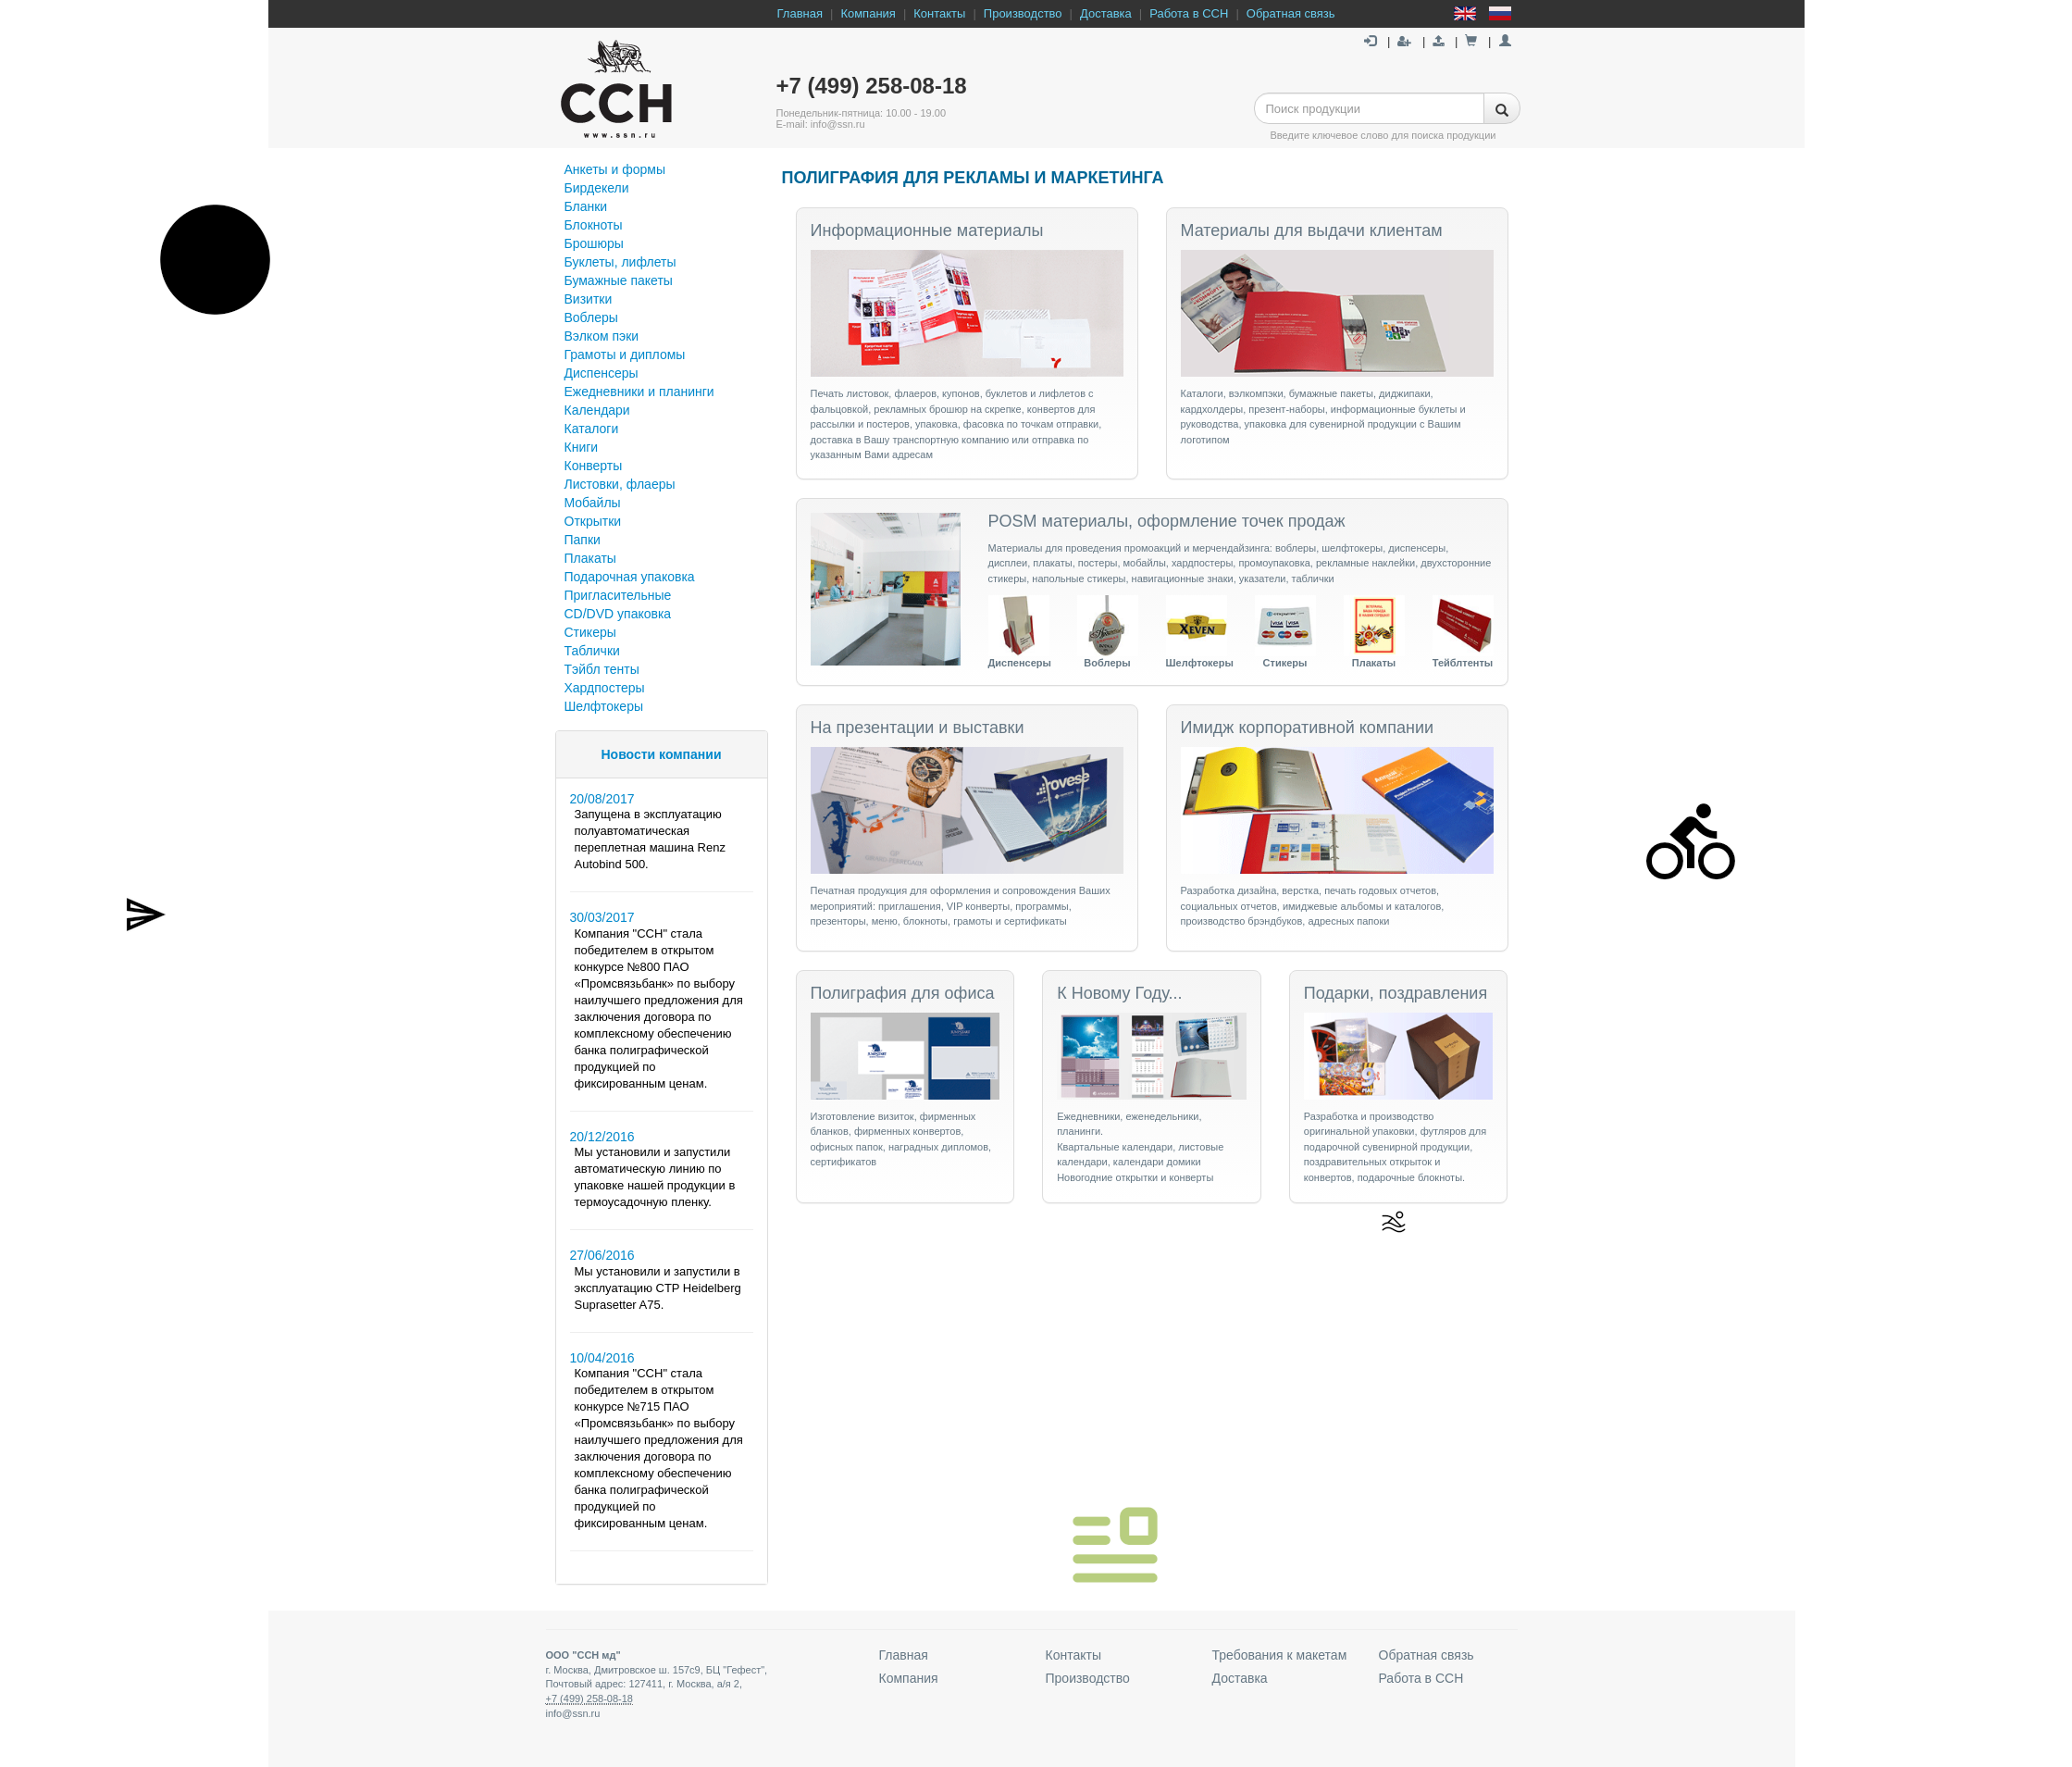  I want to click on send a message or email, so click(145, 915).